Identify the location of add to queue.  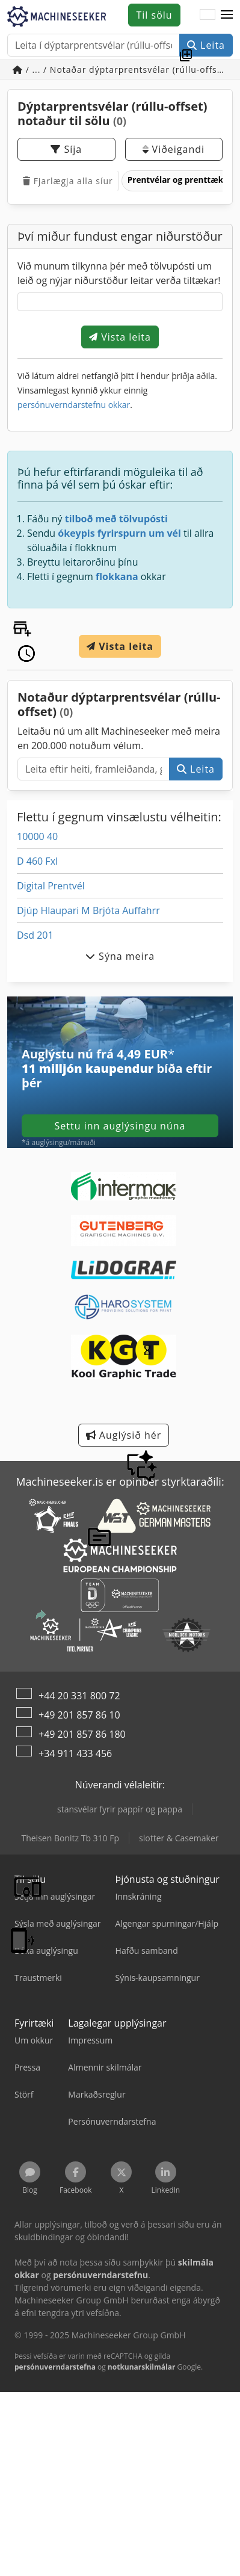
(186, 55).